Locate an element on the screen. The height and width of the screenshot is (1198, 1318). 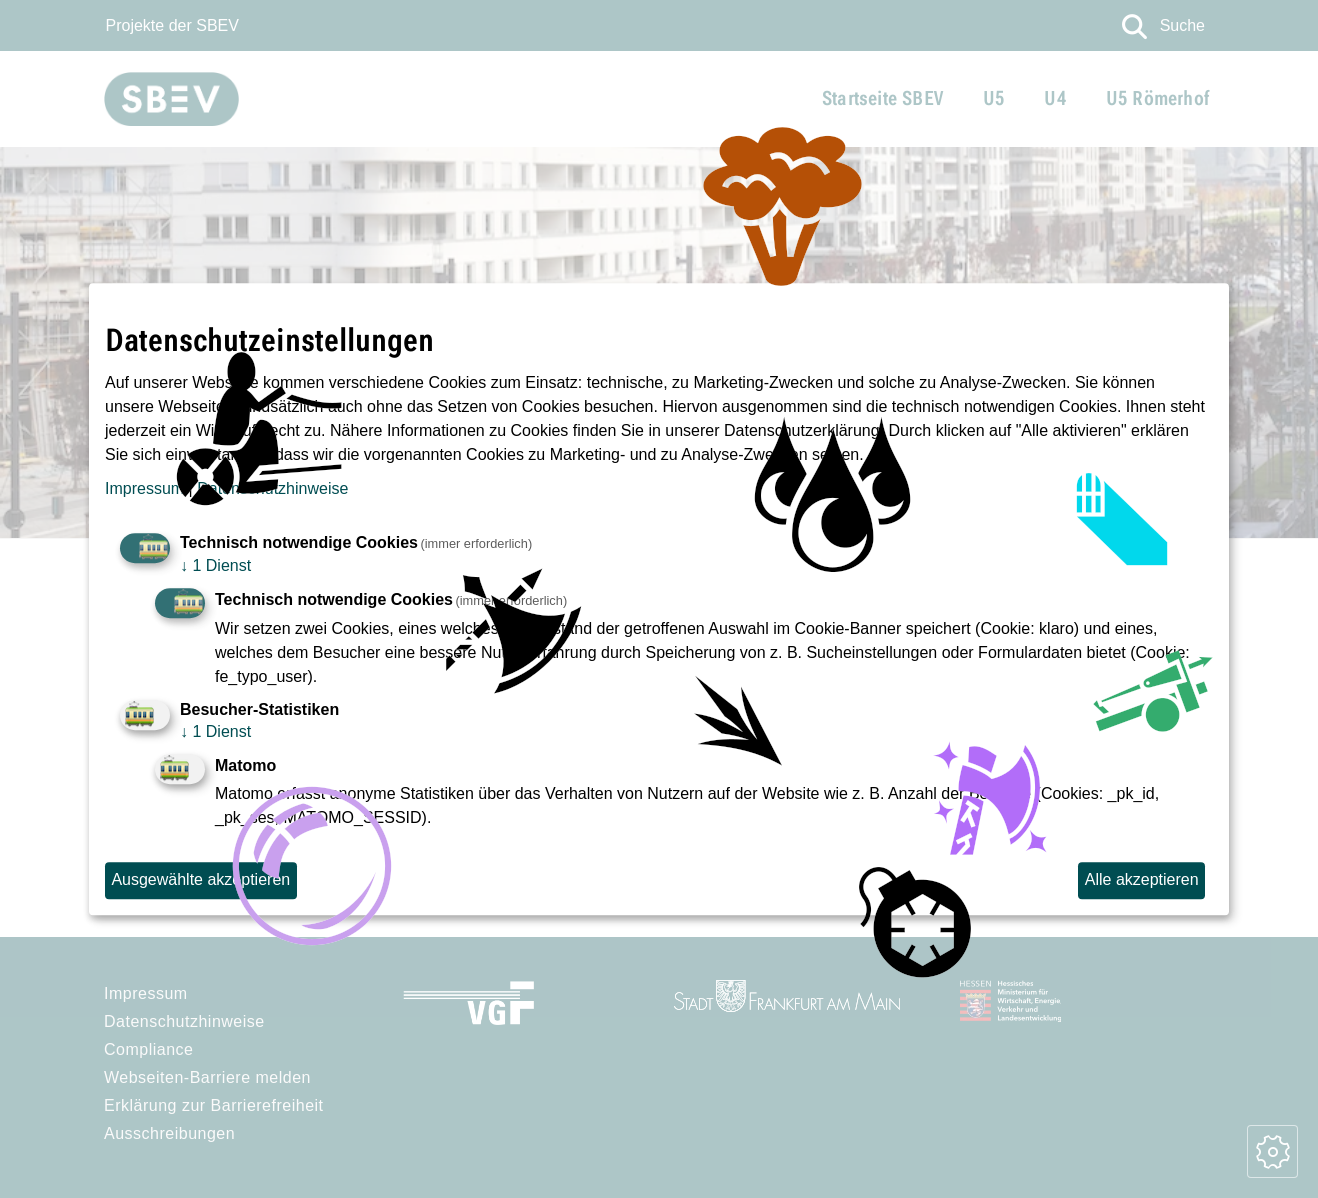
ballista siege weapon icon for strategy game is located at coordinates (1153, 691).